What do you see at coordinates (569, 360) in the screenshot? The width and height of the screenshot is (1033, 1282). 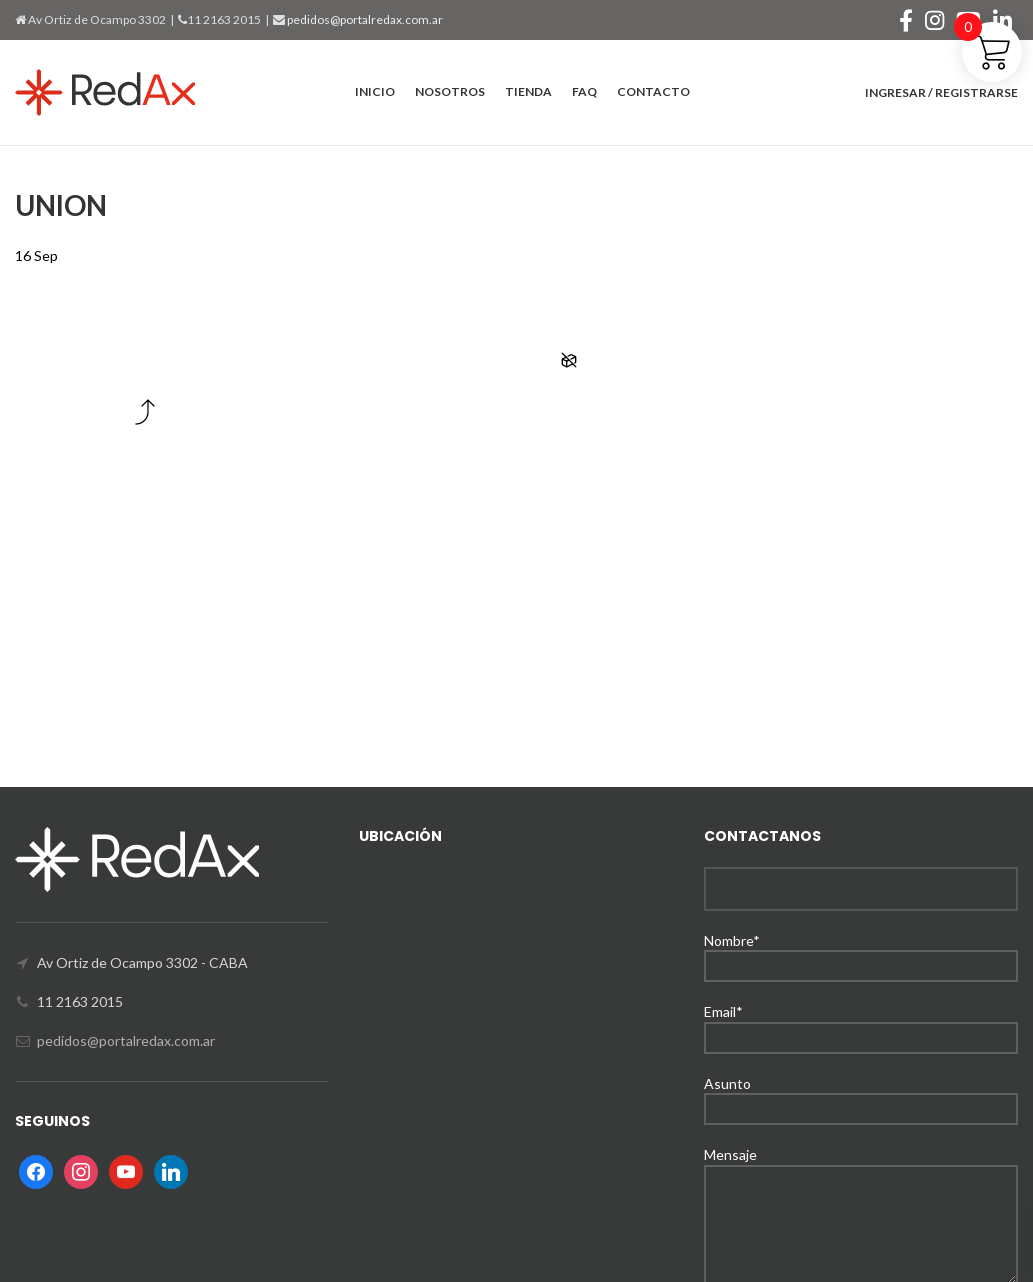 I see `disable 3D view mode` at bounding box center [569, 360].